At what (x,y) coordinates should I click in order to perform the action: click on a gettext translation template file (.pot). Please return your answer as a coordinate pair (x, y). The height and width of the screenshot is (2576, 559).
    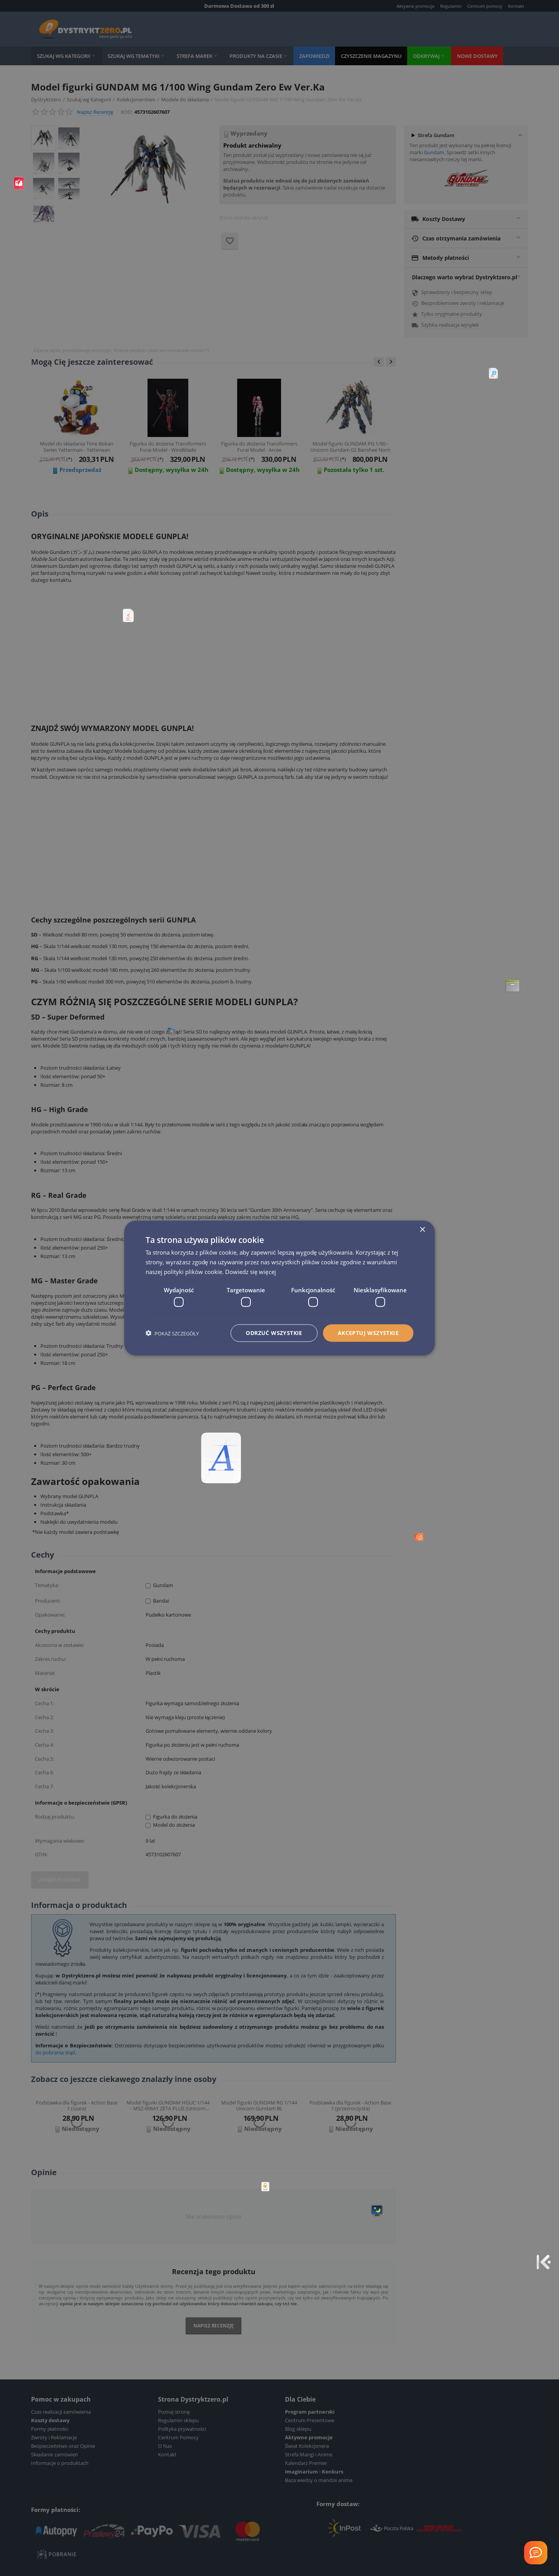
    Looking at the image, I should click on (493, 373).